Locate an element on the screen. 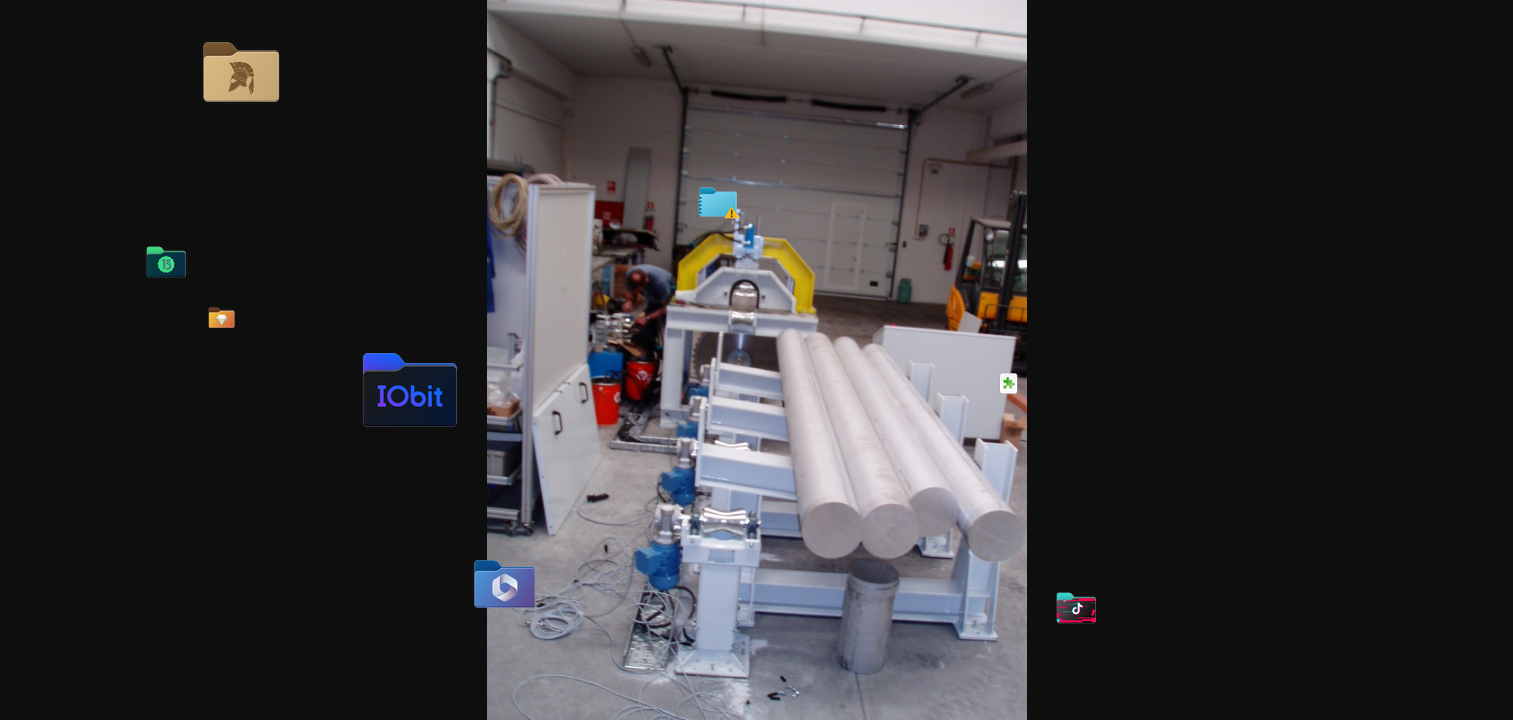 Image resolution: width=1513 pixels, height=720 pixels. open Microsoft 365 files folder is located at coordinates (504, 585).